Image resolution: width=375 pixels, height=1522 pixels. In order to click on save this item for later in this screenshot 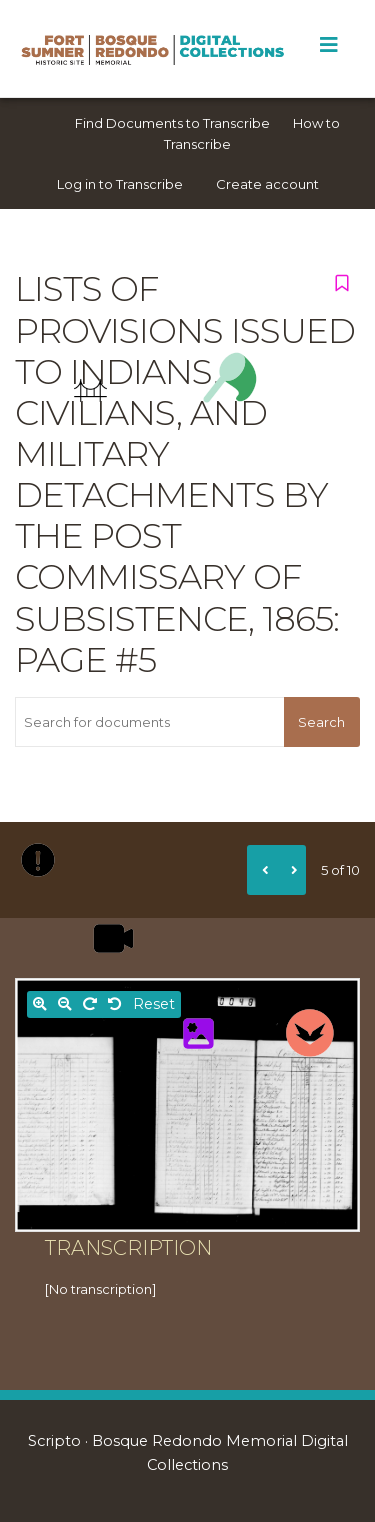, I will do `click(342, 283)`.